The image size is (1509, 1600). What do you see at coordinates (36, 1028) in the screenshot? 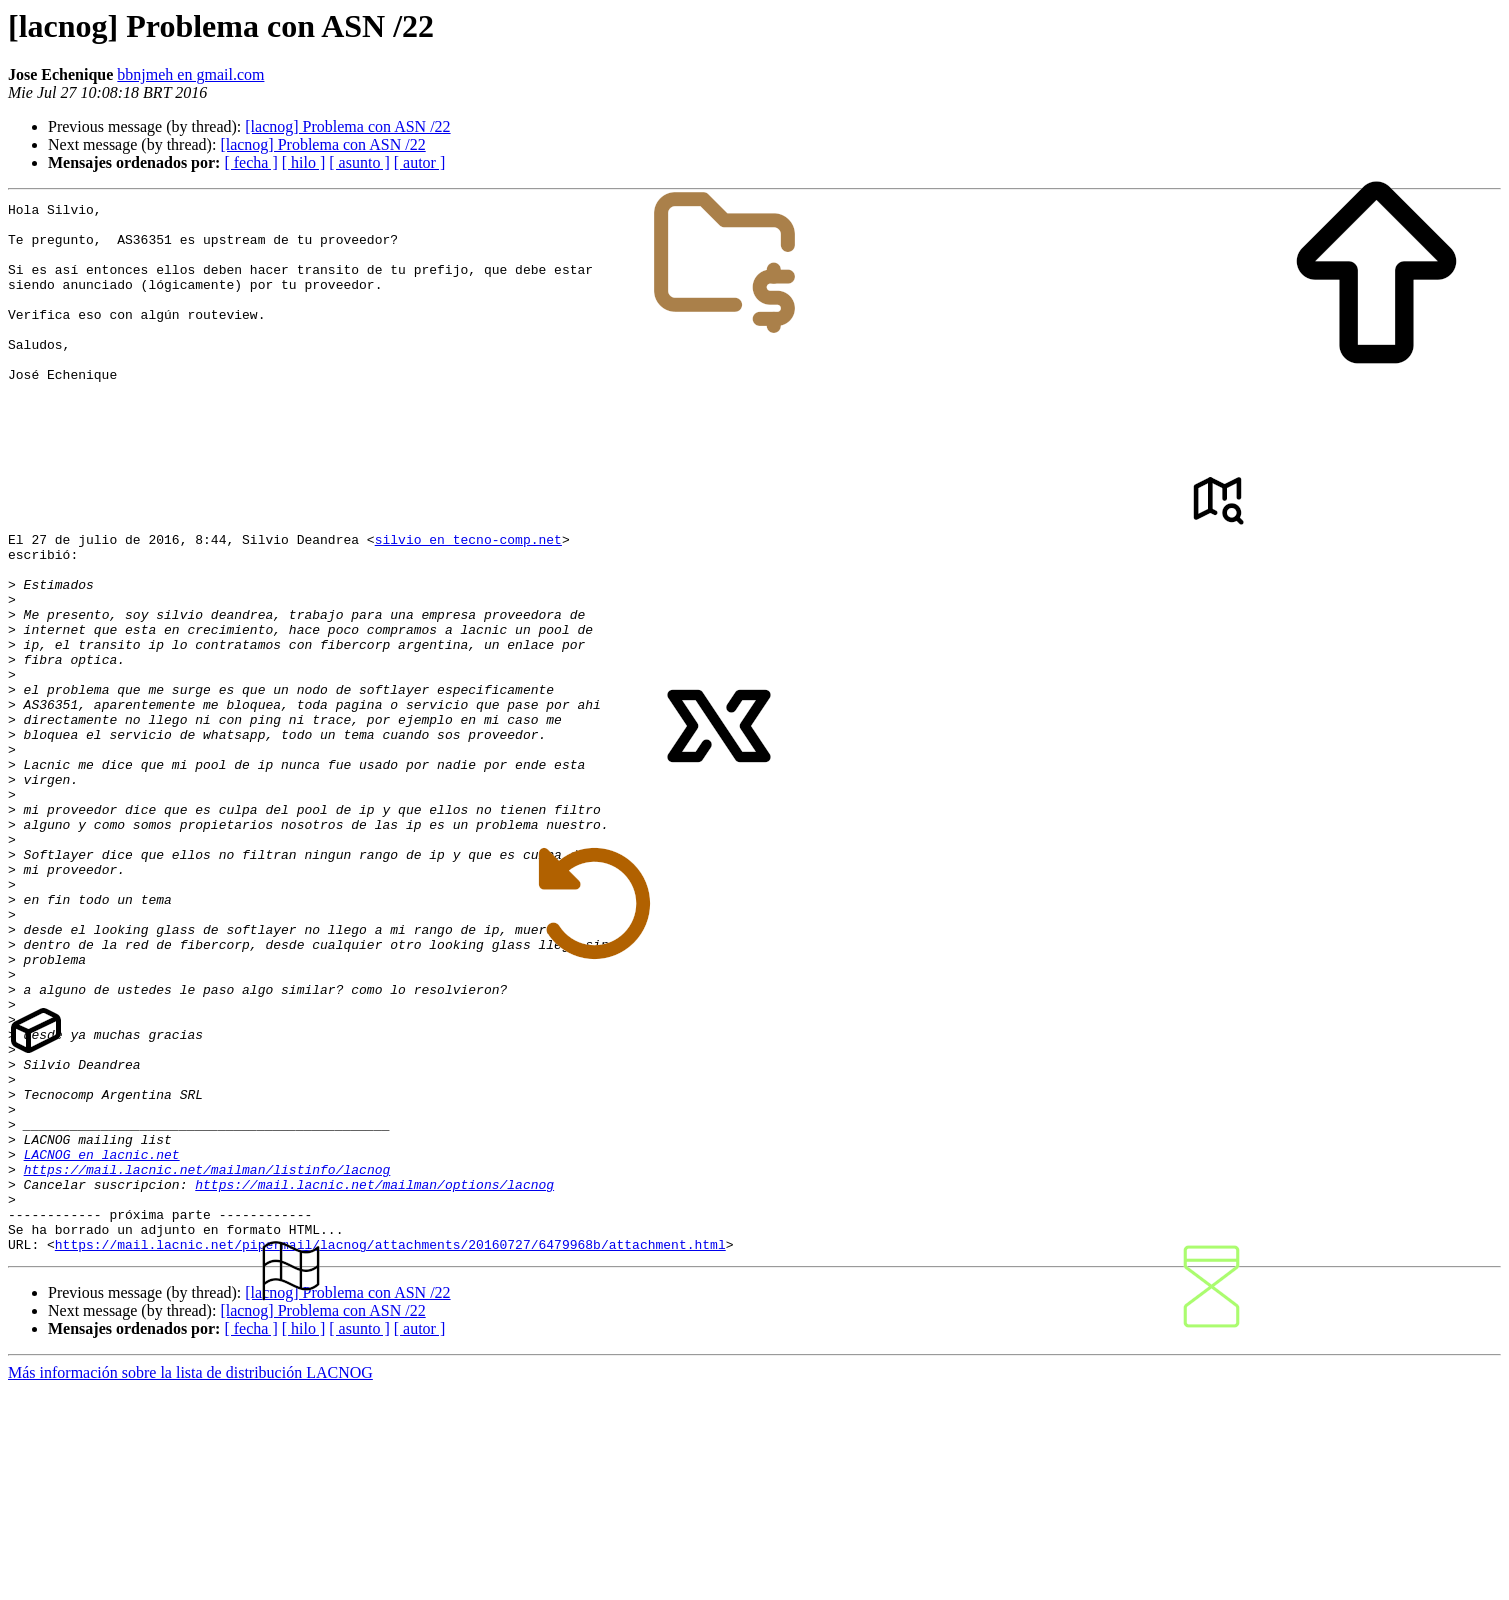
I see `view 3D object or model` at bounding box center [36, 1028].